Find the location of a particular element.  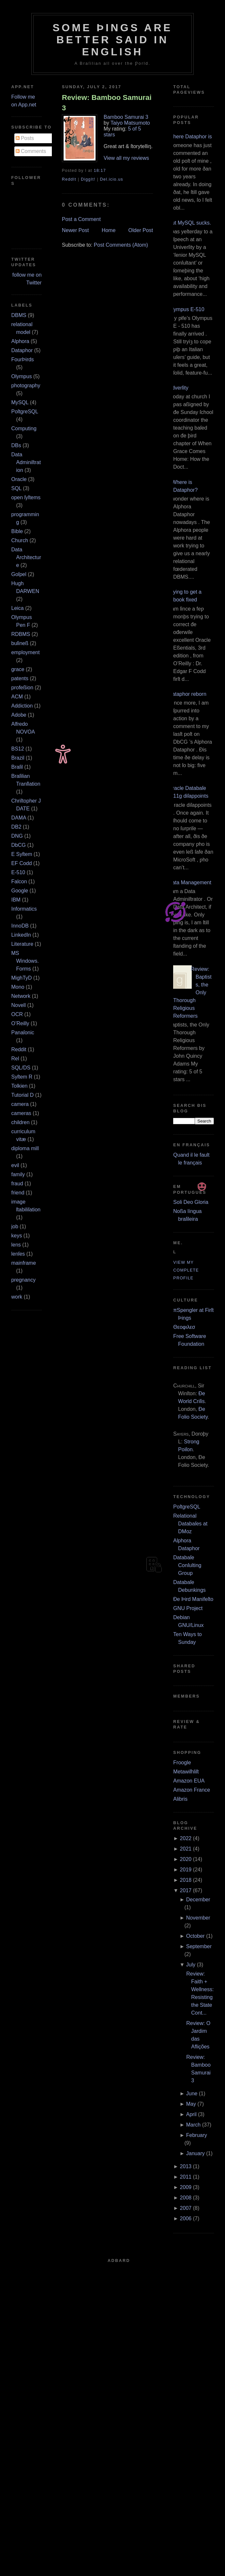

access accessibility settings is located at coordinates (63, 754).